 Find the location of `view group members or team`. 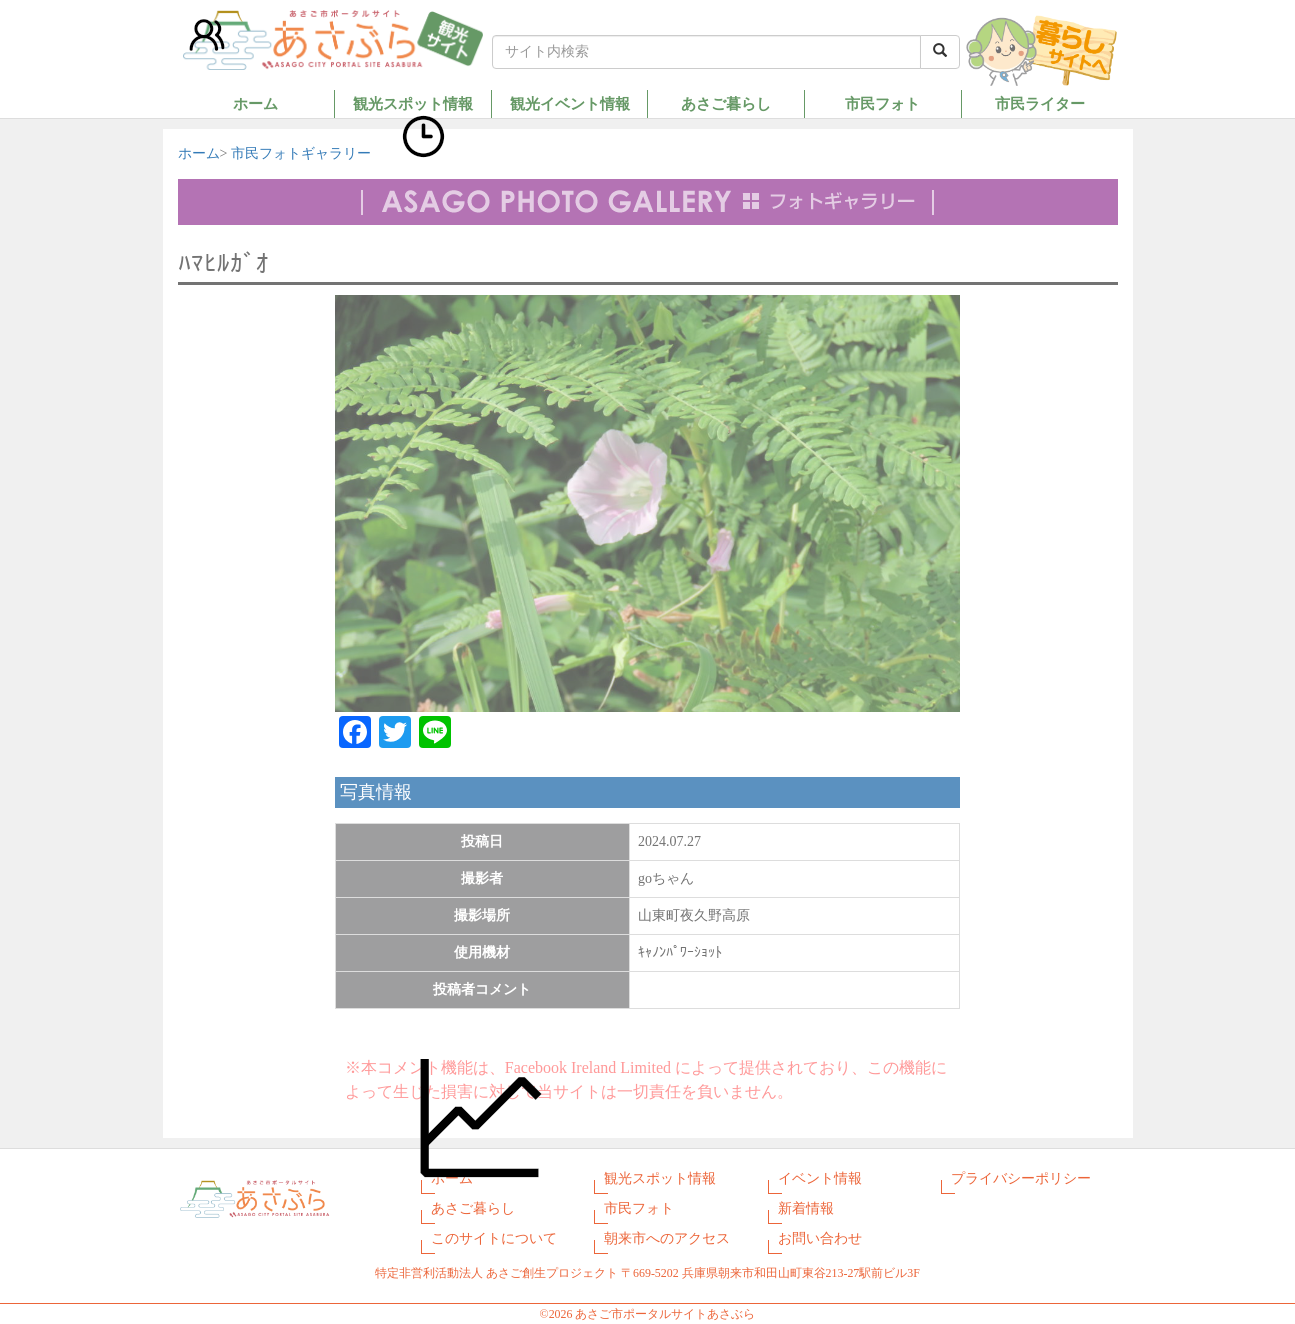

view group members or team is located at coordinates (207, 35).